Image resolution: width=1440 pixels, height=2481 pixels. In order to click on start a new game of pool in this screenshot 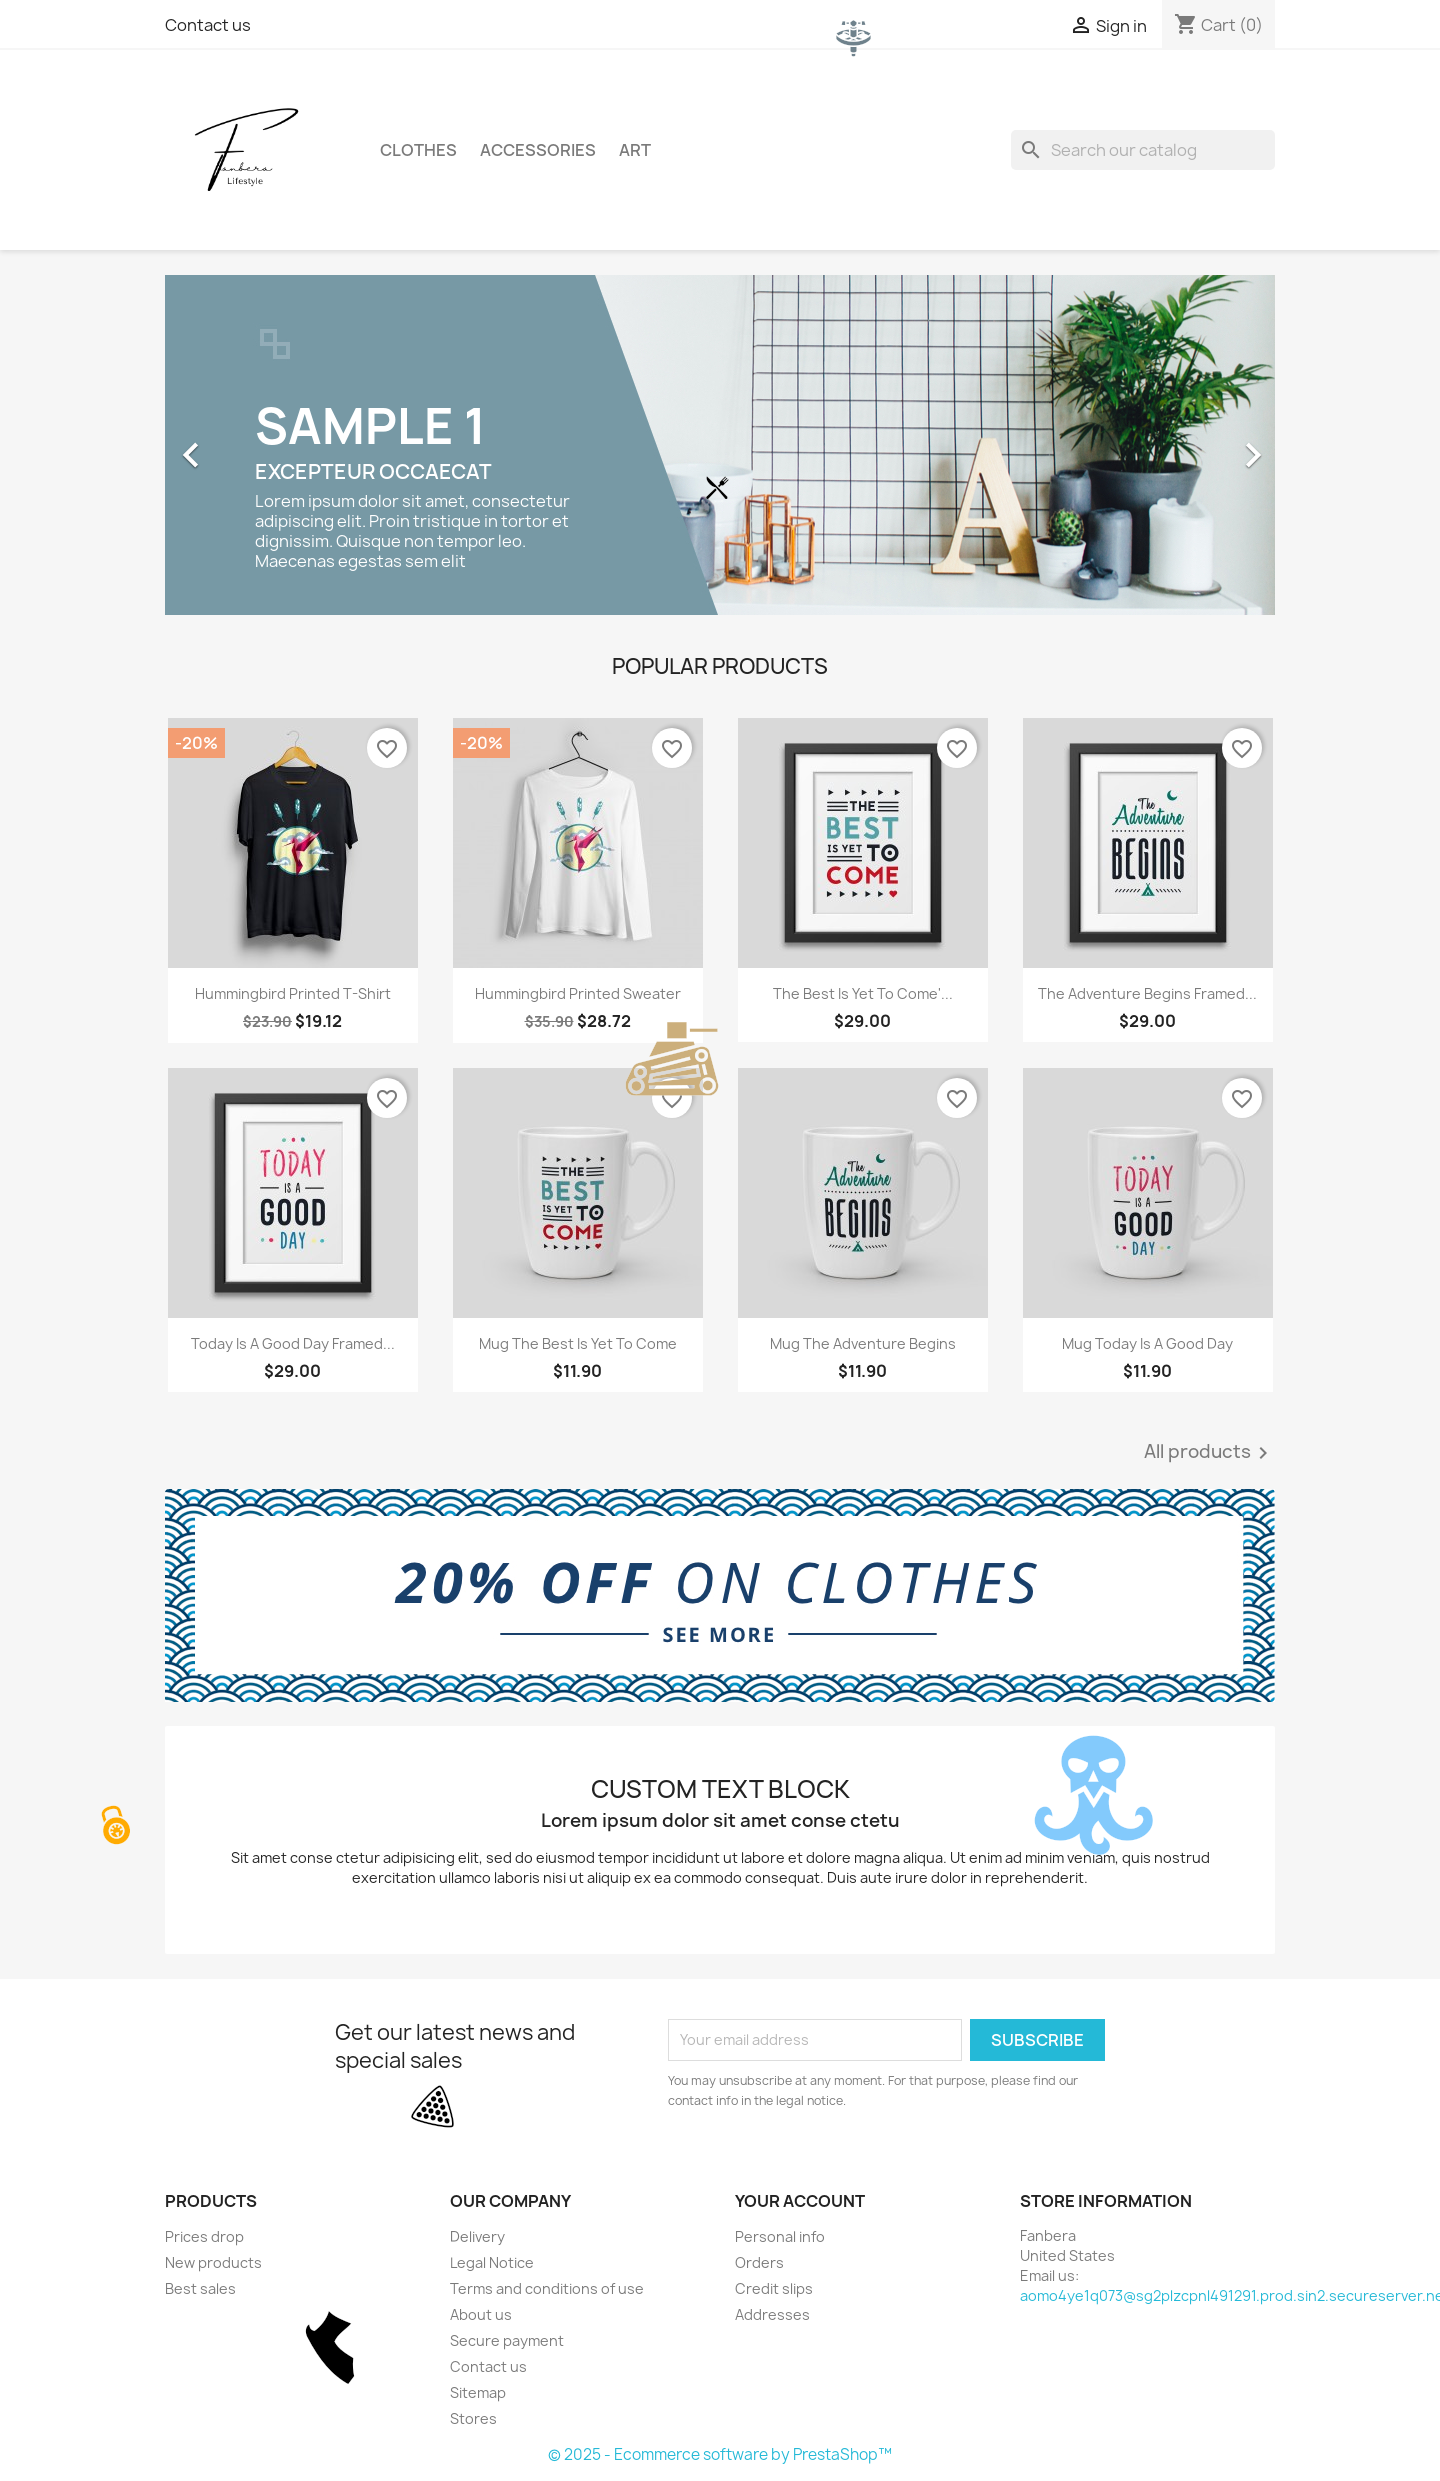, I will do `click(432, 2106)`.